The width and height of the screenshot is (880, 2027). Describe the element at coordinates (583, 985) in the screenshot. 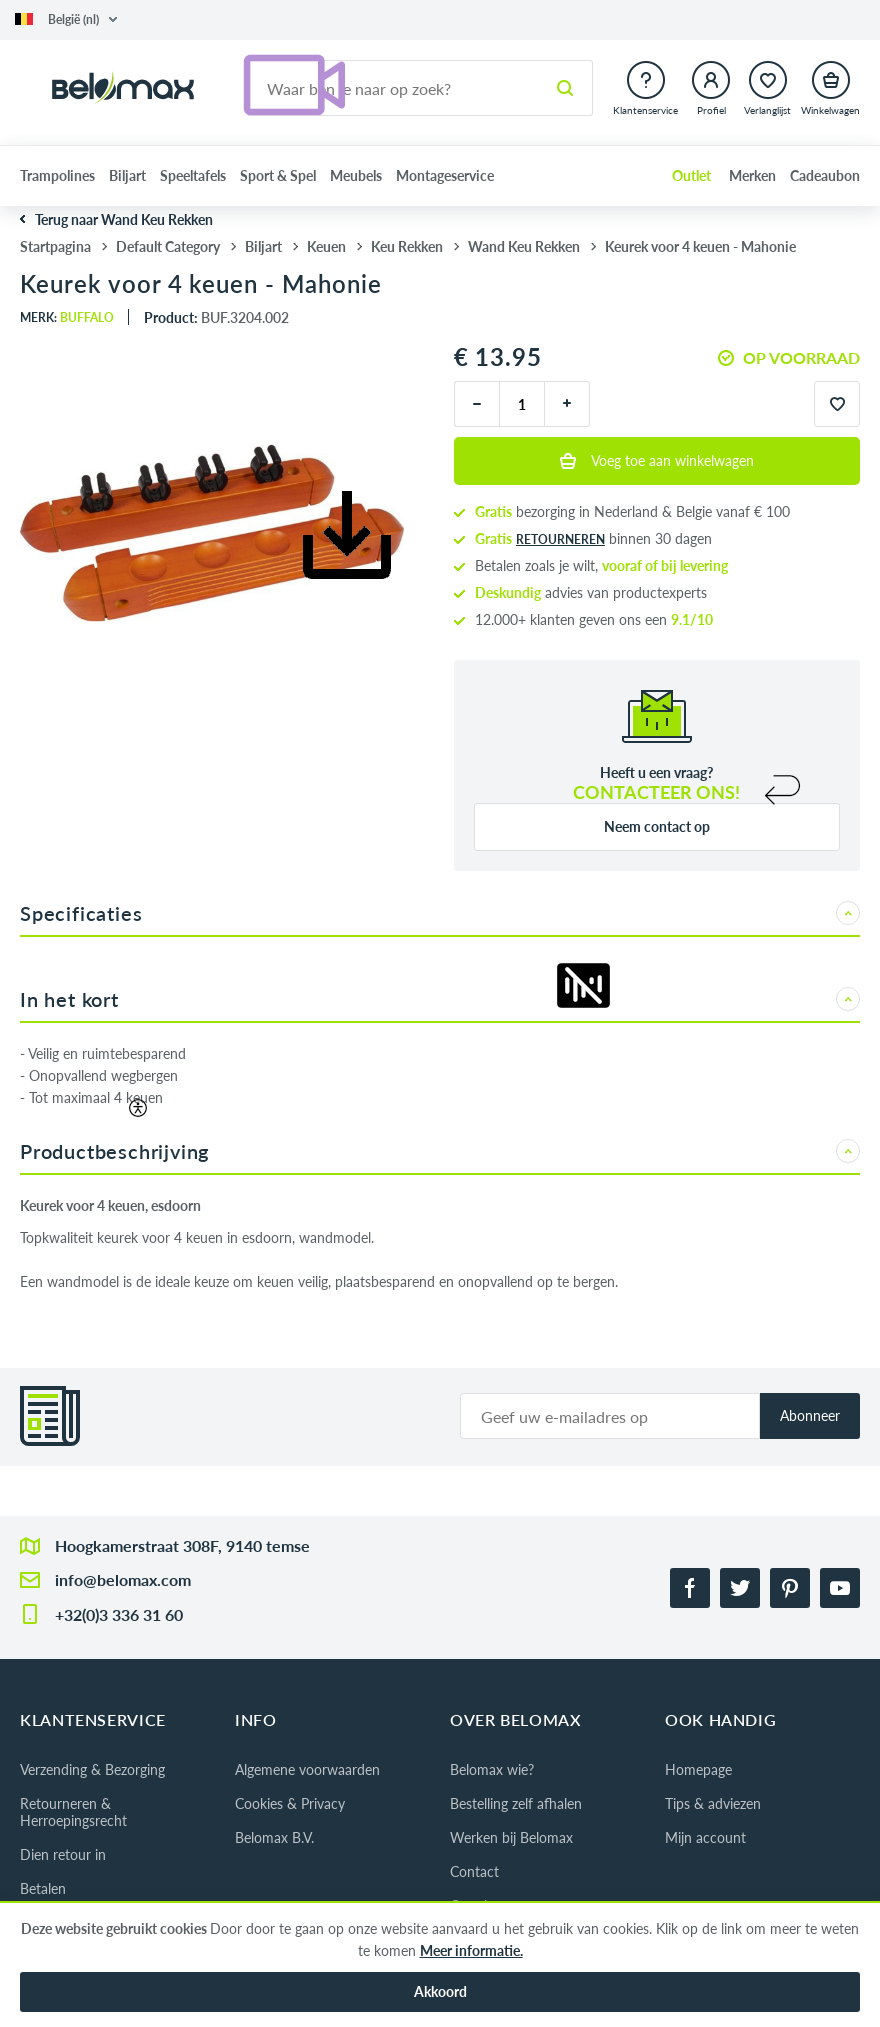

I see `mute or disable audio input` at that location.